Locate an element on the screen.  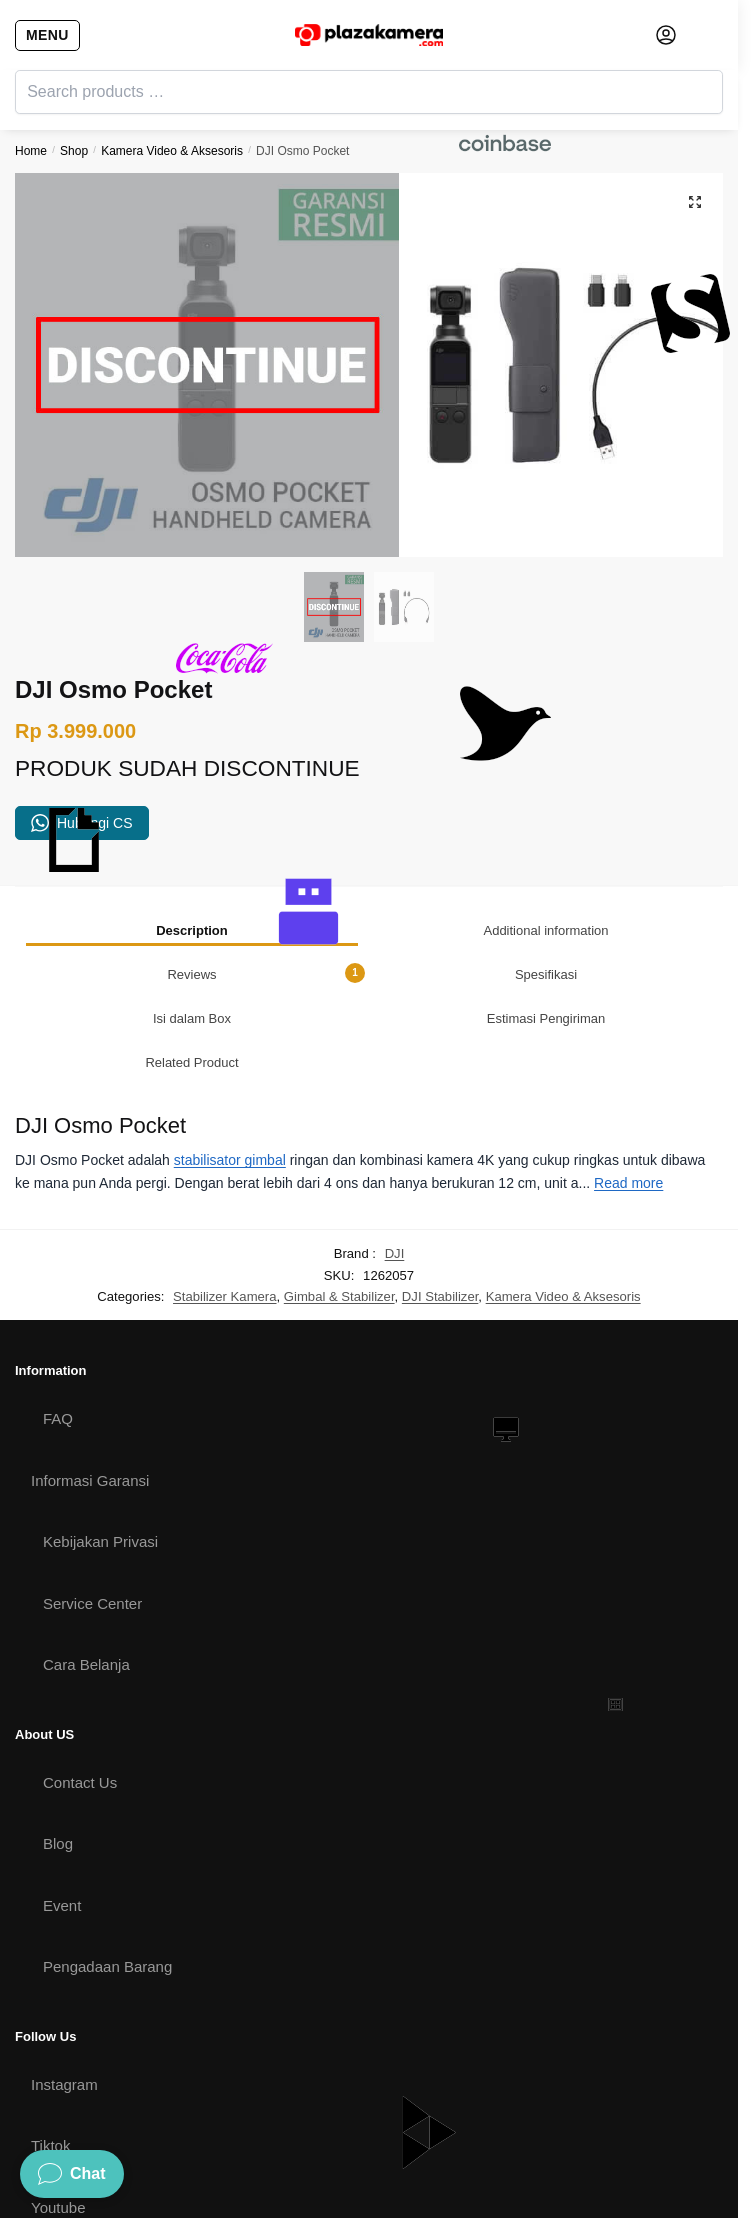
switch to gallery view is located at coordinates (615, 1704).